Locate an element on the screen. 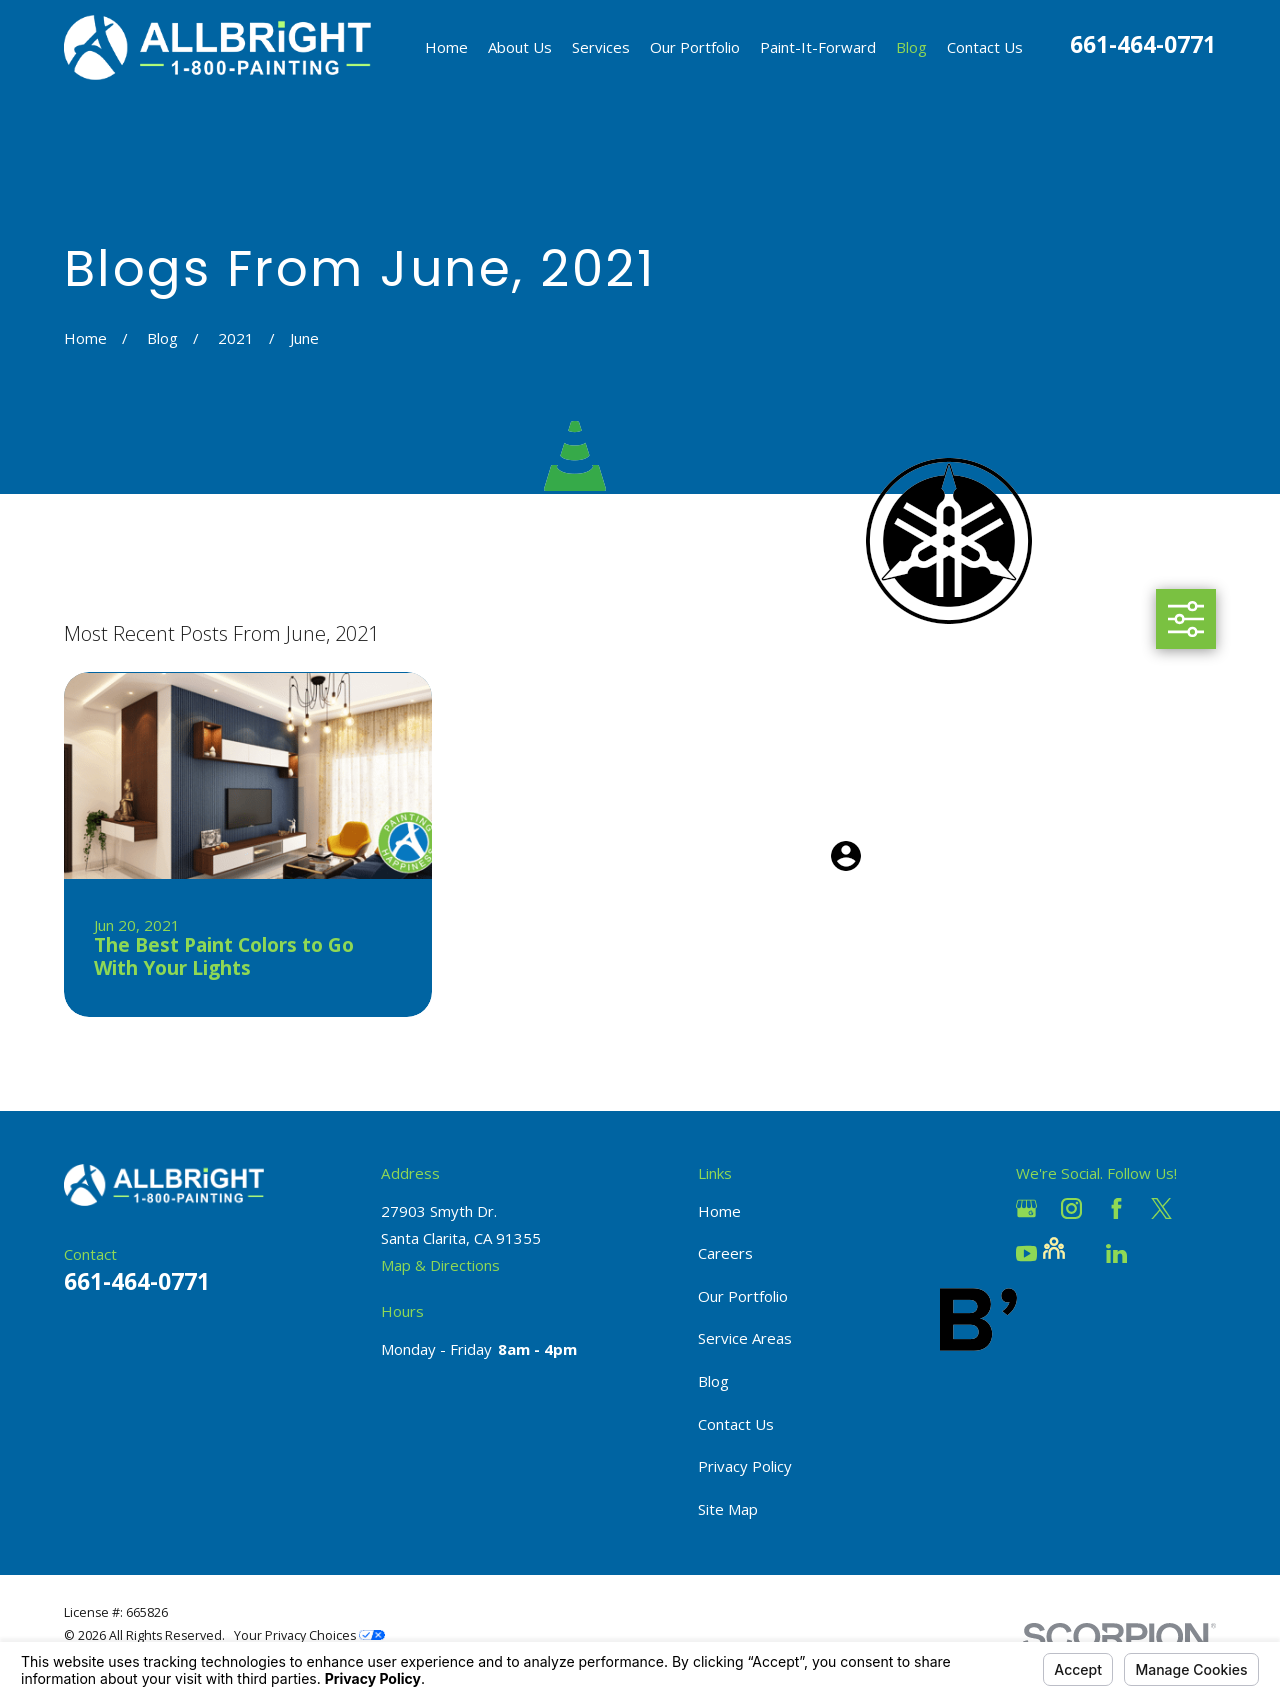 This screenshot has height=1697, width=1280. access your account or profile settings is located at coordinates (846, 856).